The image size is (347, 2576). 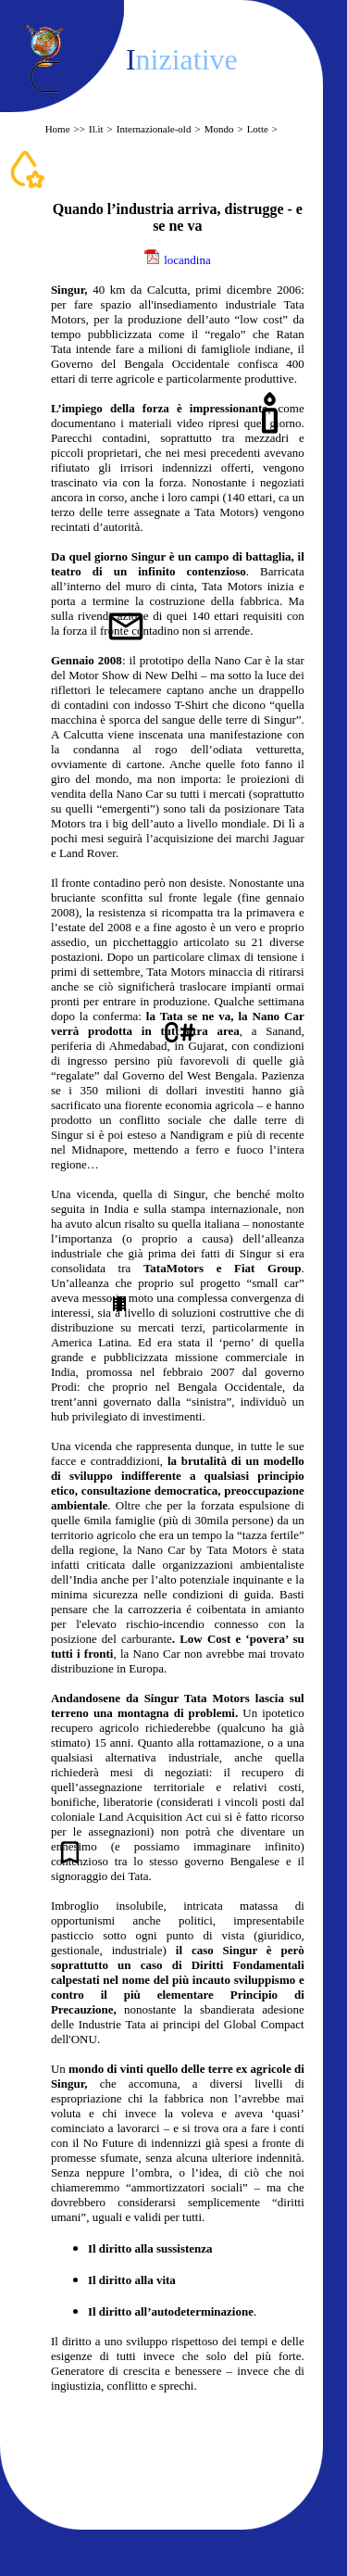 I want to click on access candle or ambient lighting settings, so click(x=269, y=413).